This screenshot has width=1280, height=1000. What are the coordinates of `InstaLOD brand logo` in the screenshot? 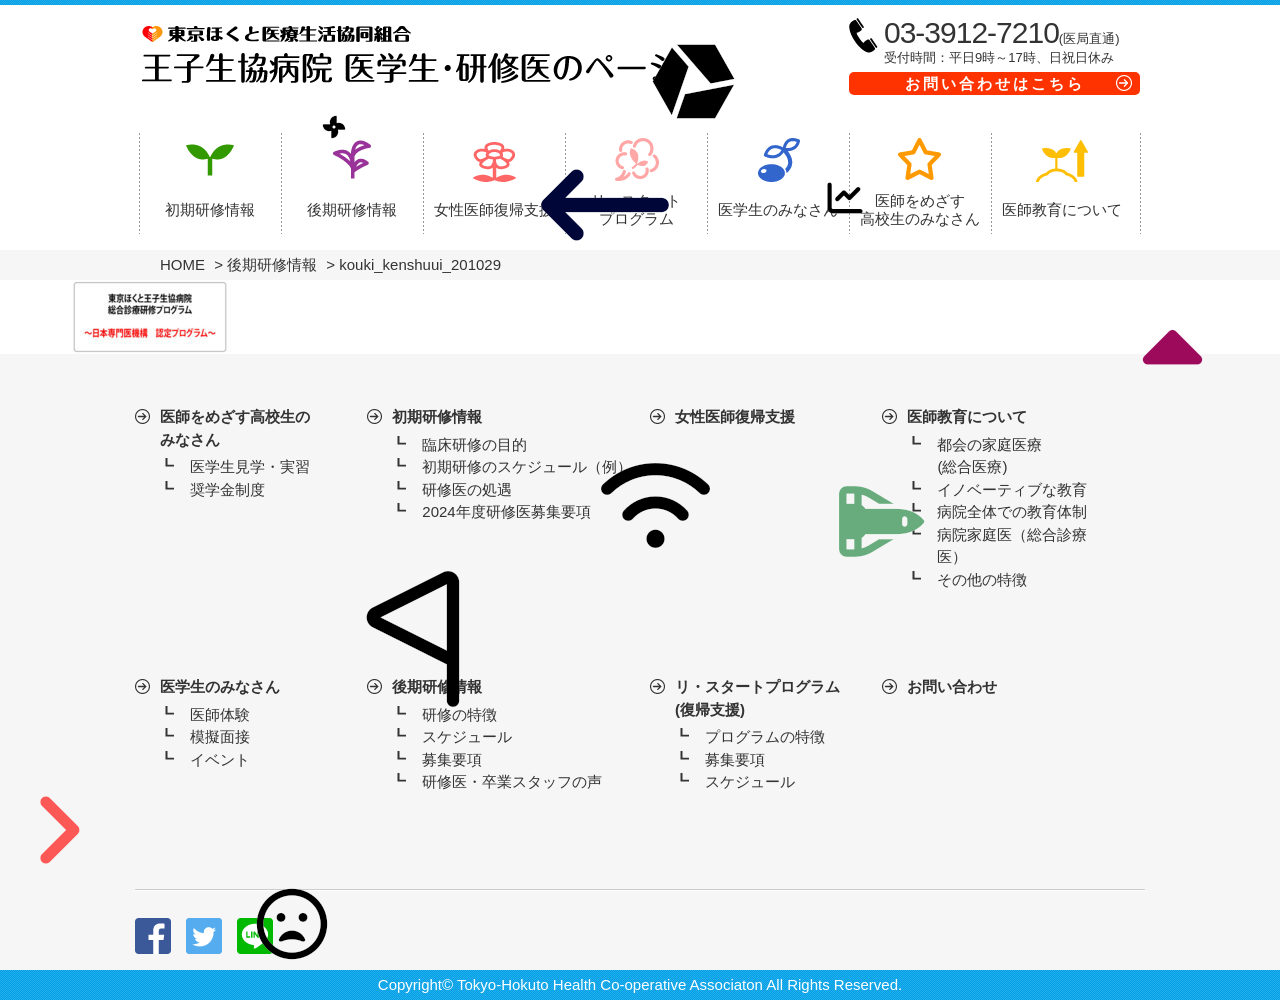 It's located at (693, 81).